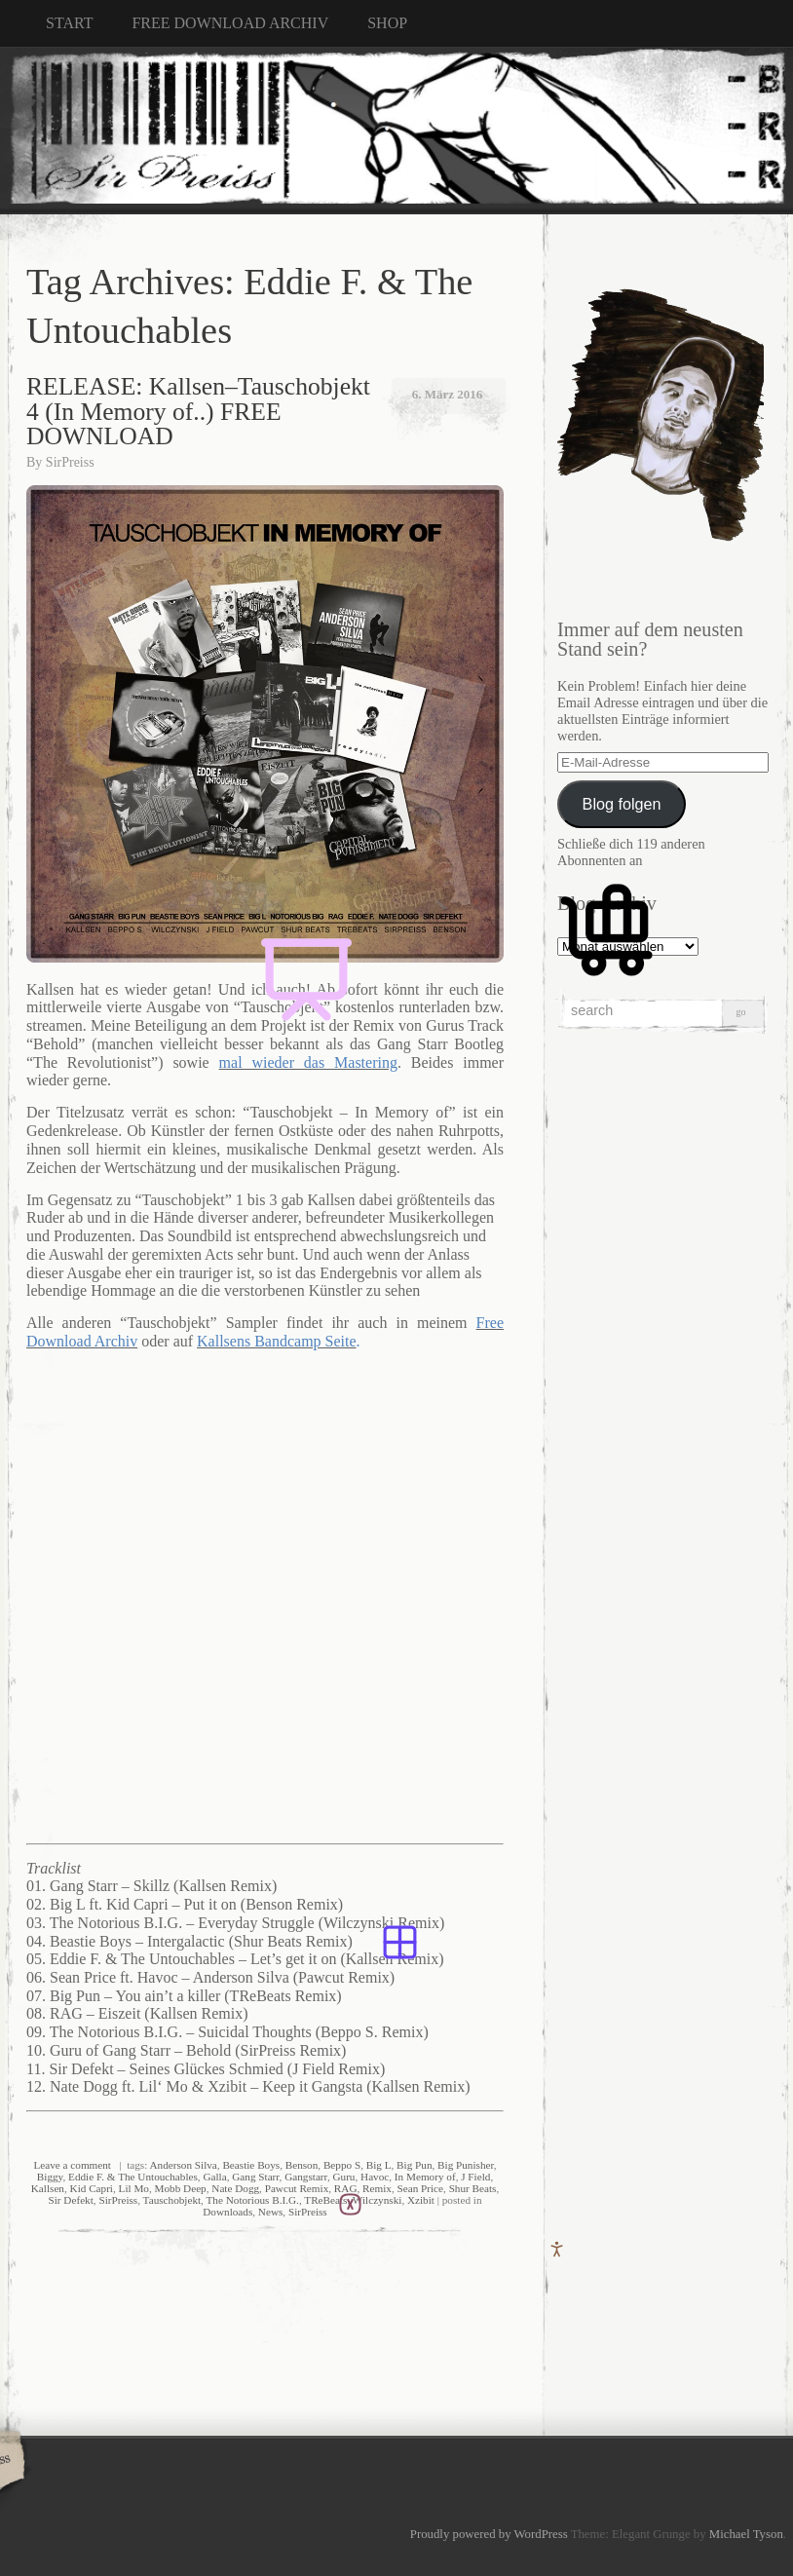 Image resolution: width=793 pixels, height=2576 pixels. What do you see at coordinates (306, 979) in the screenshot?
I see `start a presentation or slideshow` at bounding box center [306, 979].